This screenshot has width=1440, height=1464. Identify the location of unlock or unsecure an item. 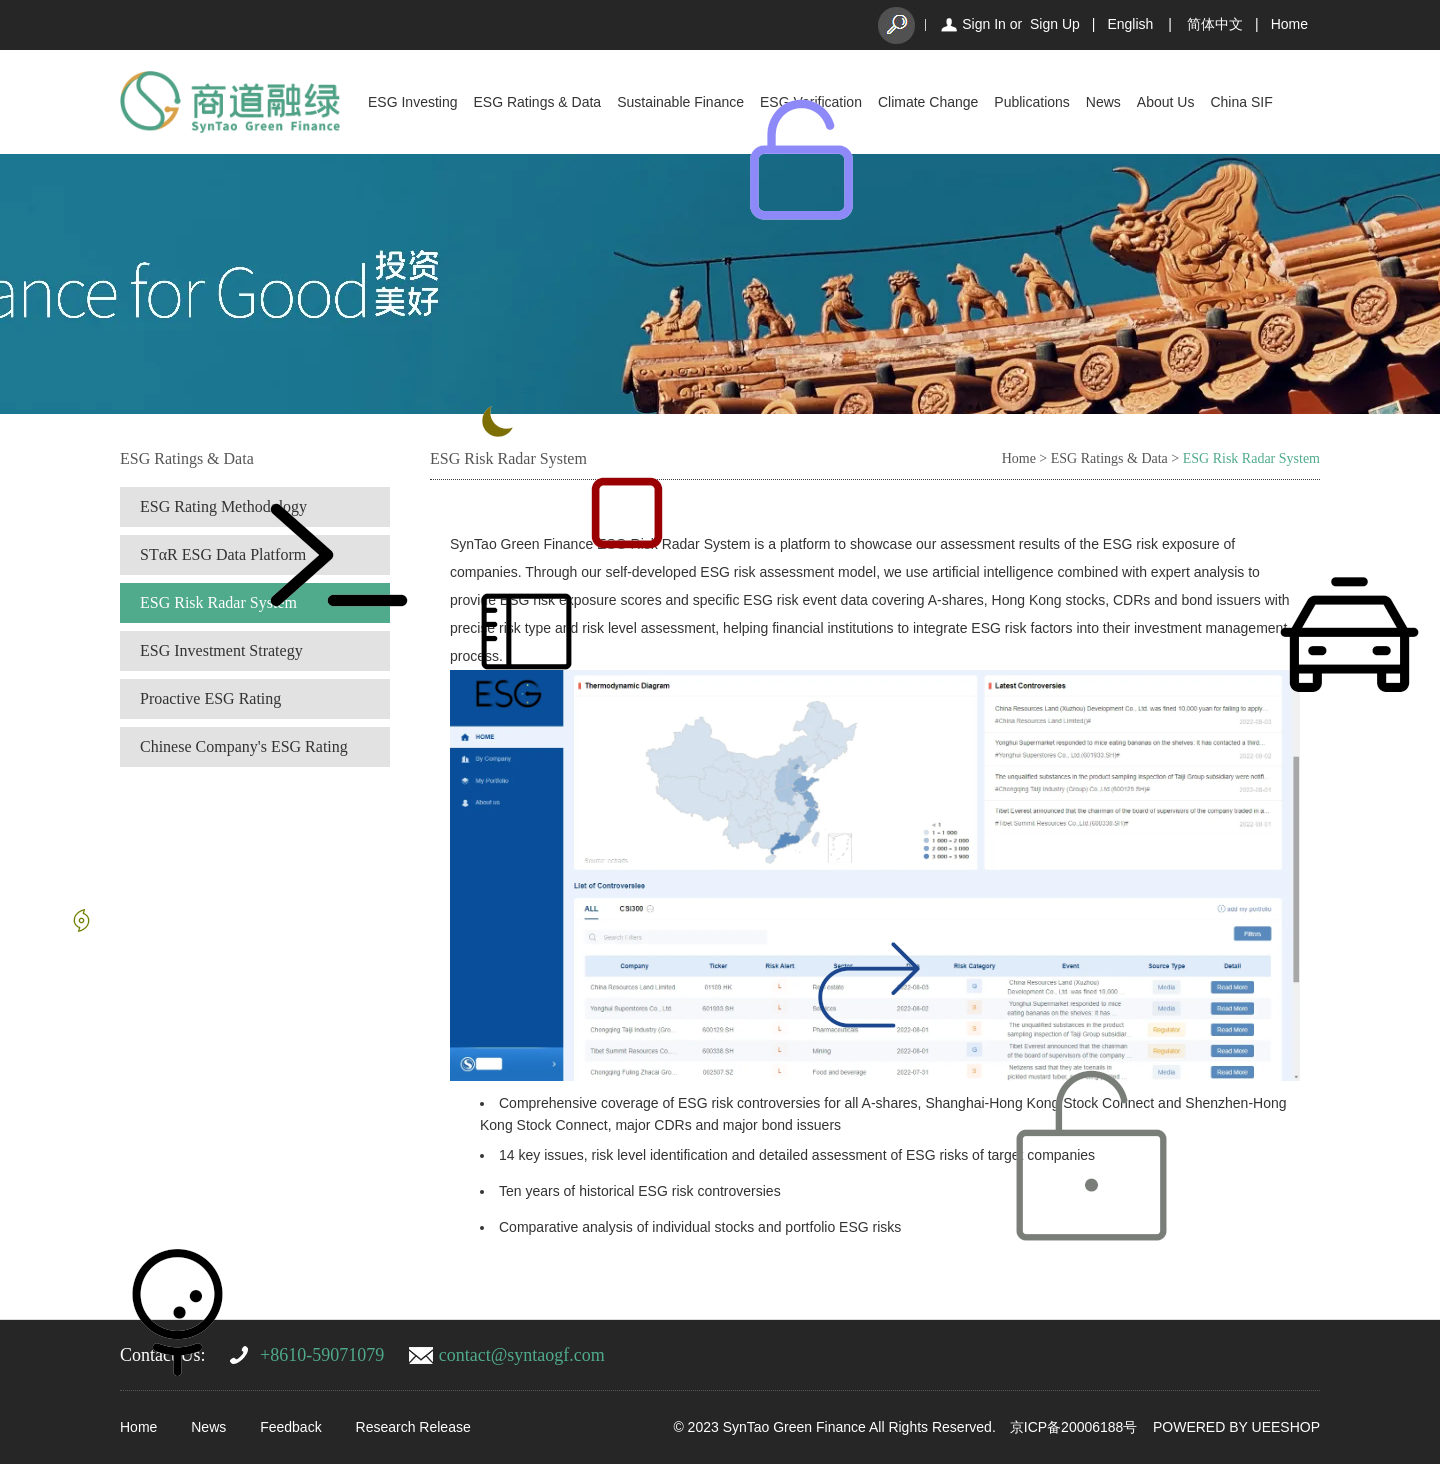
(801, 162).